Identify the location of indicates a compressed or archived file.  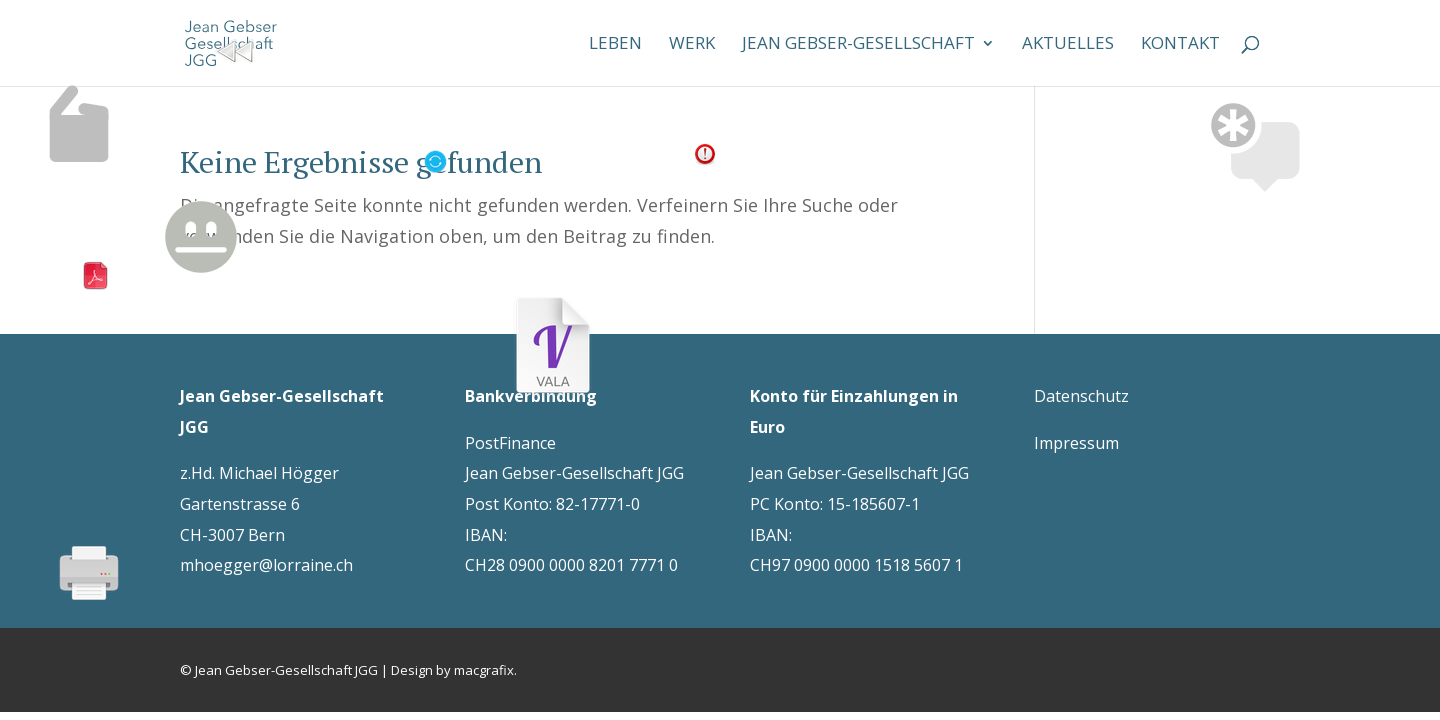
(79, 115).